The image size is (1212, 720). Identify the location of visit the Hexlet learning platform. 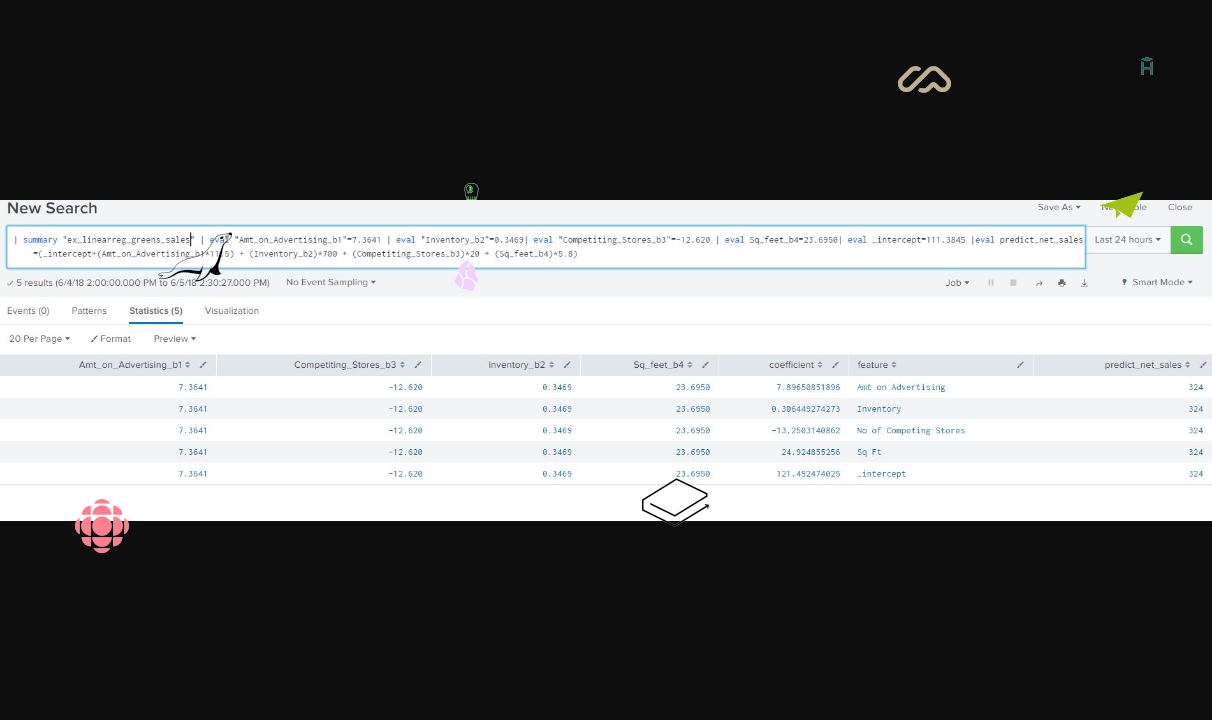
(1147, 66).